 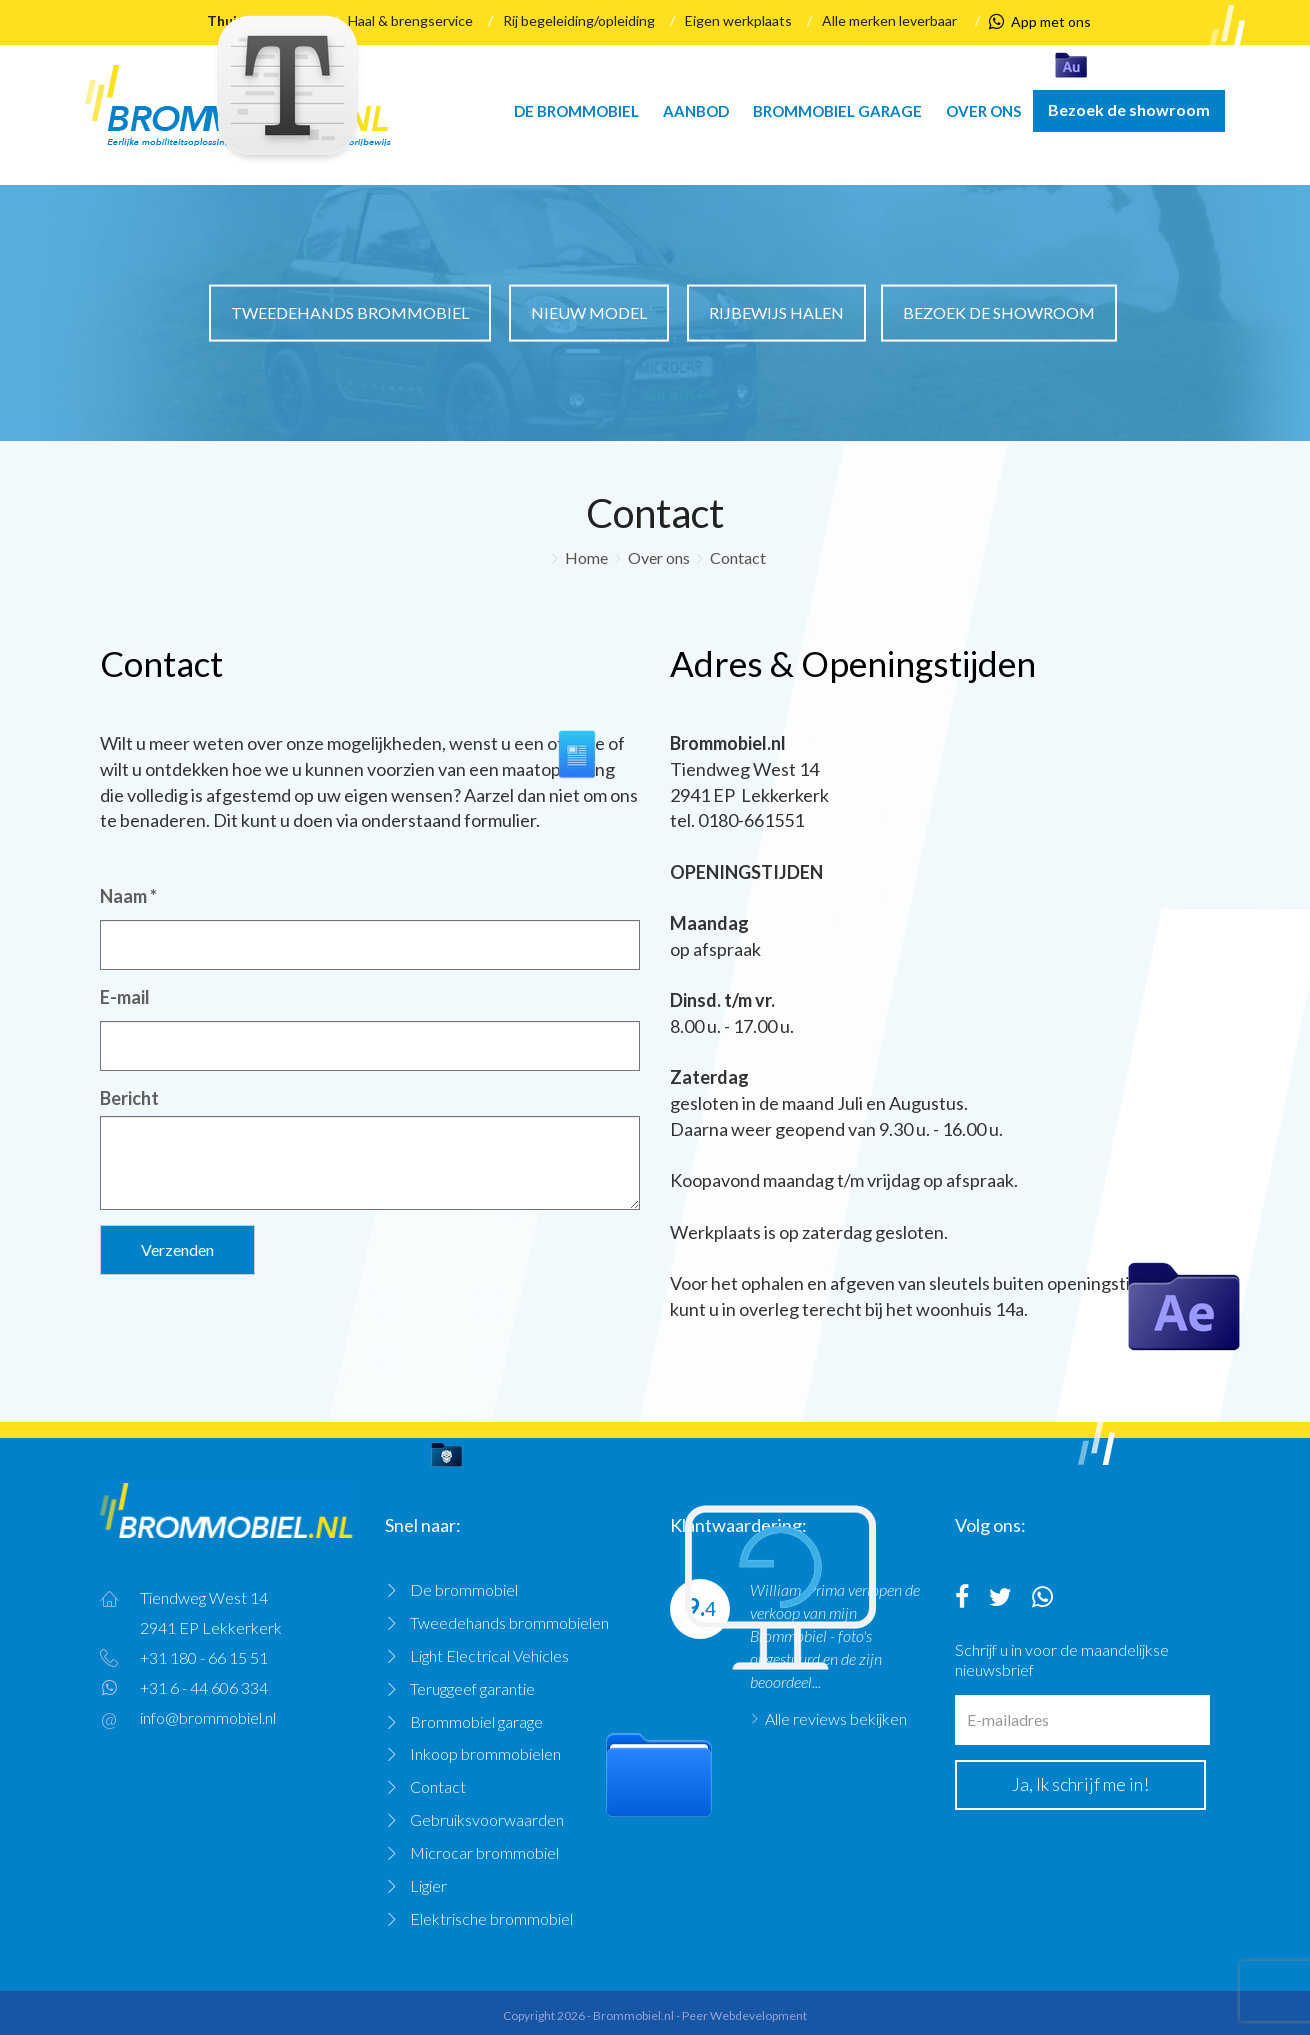 What do you see at coordinates (577, 755) in the screenshot?
I see `microsoft word template file` at bounding box center [577, 755].